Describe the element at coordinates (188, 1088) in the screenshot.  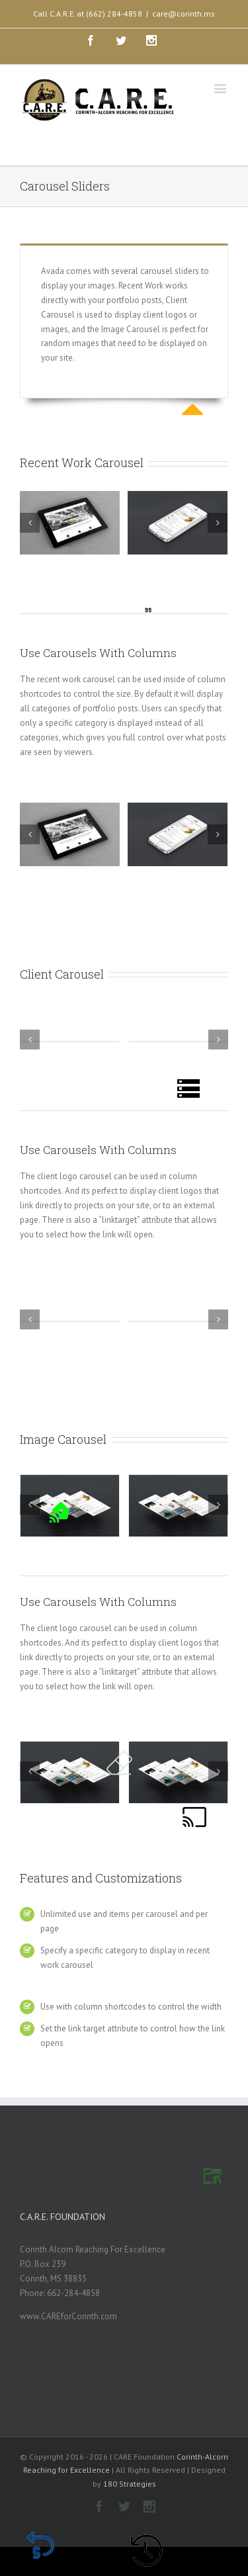
I see `access device storage settings` at that location.